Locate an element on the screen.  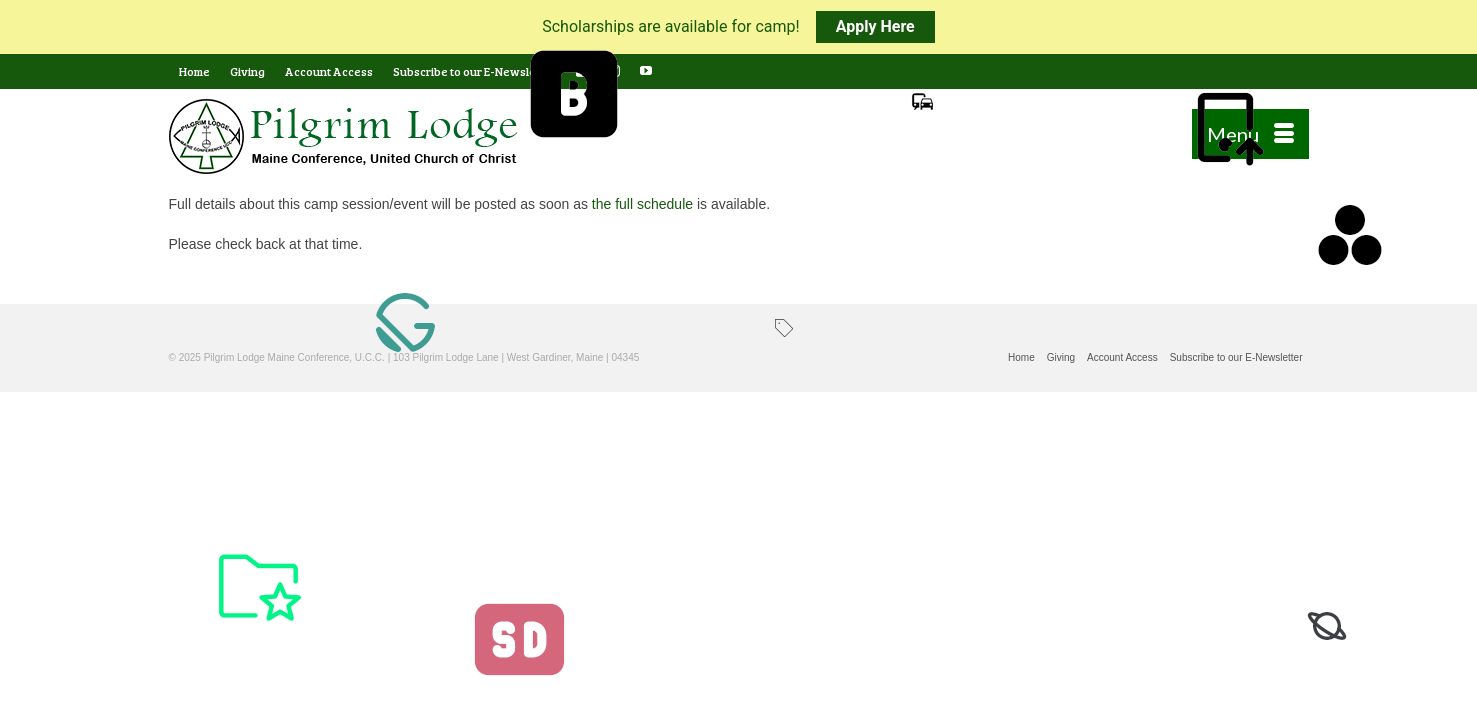
explore global or worldwide content is located at coordinates (1327, 626).